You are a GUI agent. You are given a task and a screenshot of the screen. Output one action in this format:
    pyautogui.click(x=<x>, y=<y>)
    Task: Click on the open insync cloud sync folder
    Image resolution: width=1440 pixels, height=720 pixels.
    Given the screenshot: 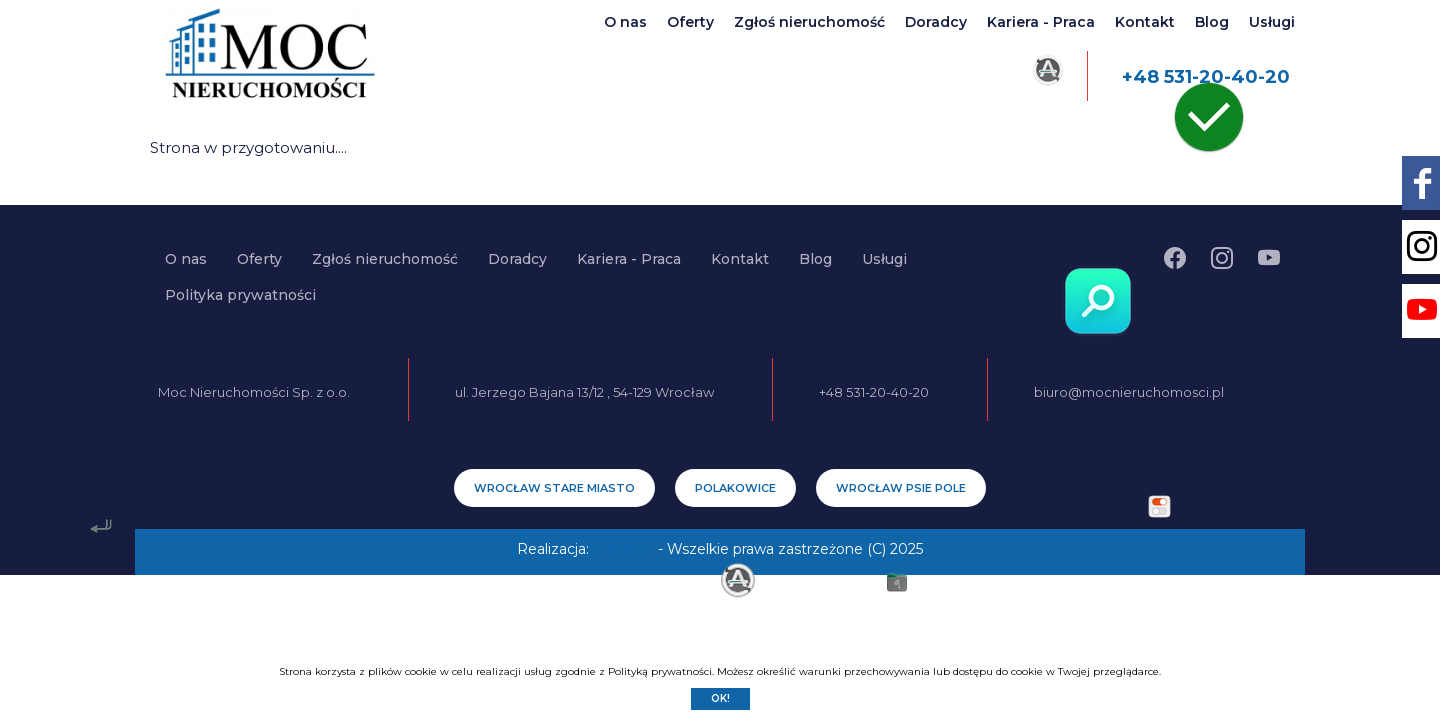 What is the action you would take?
    pyautogui.click(x=897, y=582)
    